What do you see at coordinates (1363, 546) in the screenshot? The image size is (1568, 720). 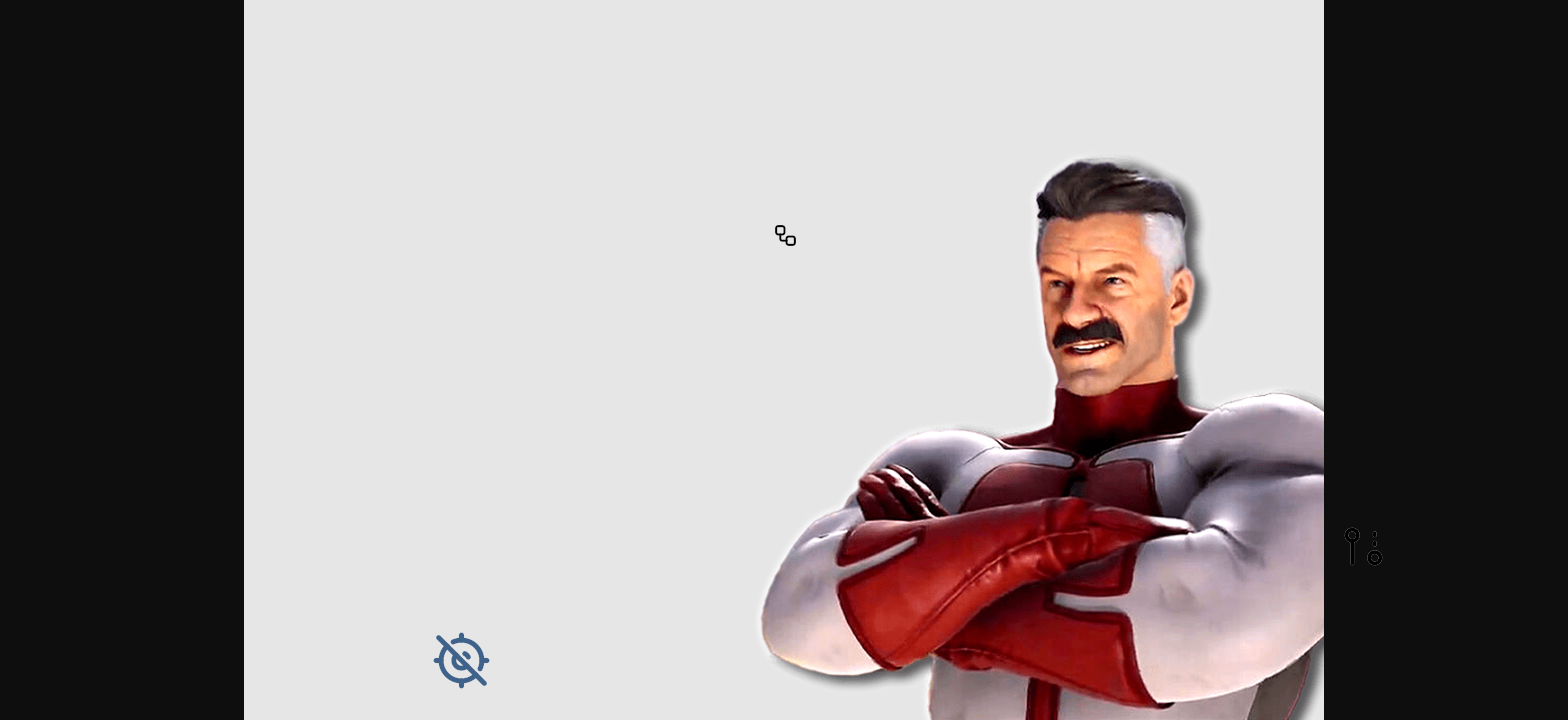 I see `indicates a draft pull request awaiting completion` at bounding box center [1363, 546].